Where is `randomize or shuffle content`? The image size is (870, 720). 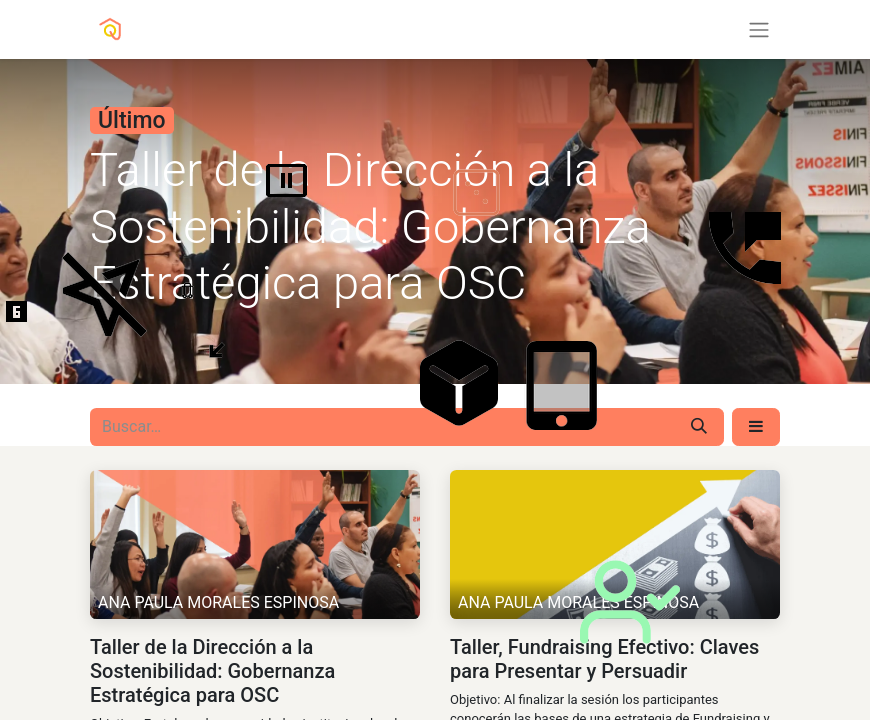 randomize or shuffle content is located at coordinates (476, 192).